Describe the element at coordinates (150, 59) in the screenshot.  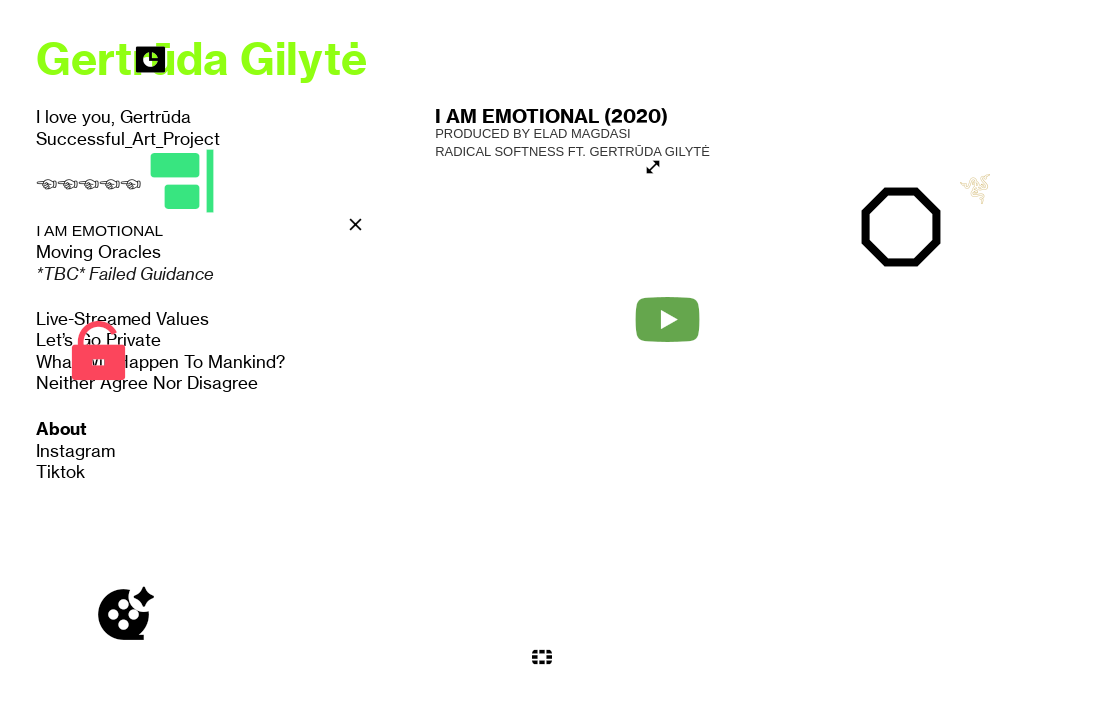
I see `view business analytics dashboard` at that location.